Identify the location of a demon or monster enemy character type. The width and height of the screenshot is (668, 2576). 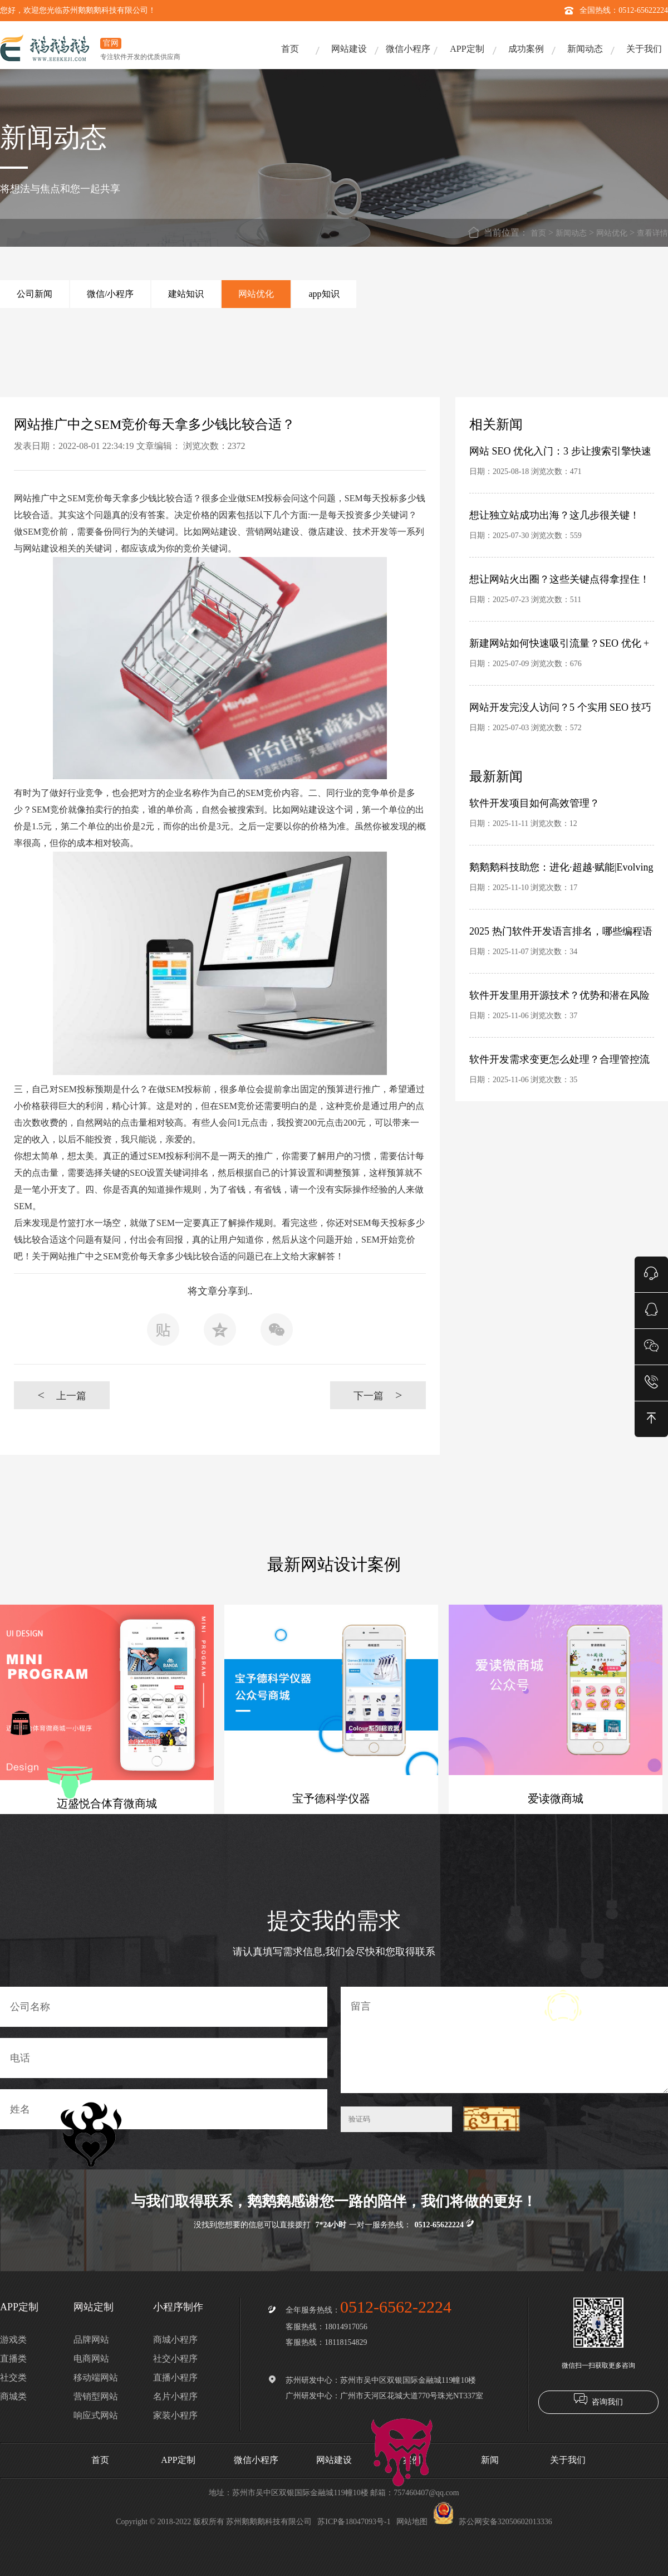
(401, 2452).